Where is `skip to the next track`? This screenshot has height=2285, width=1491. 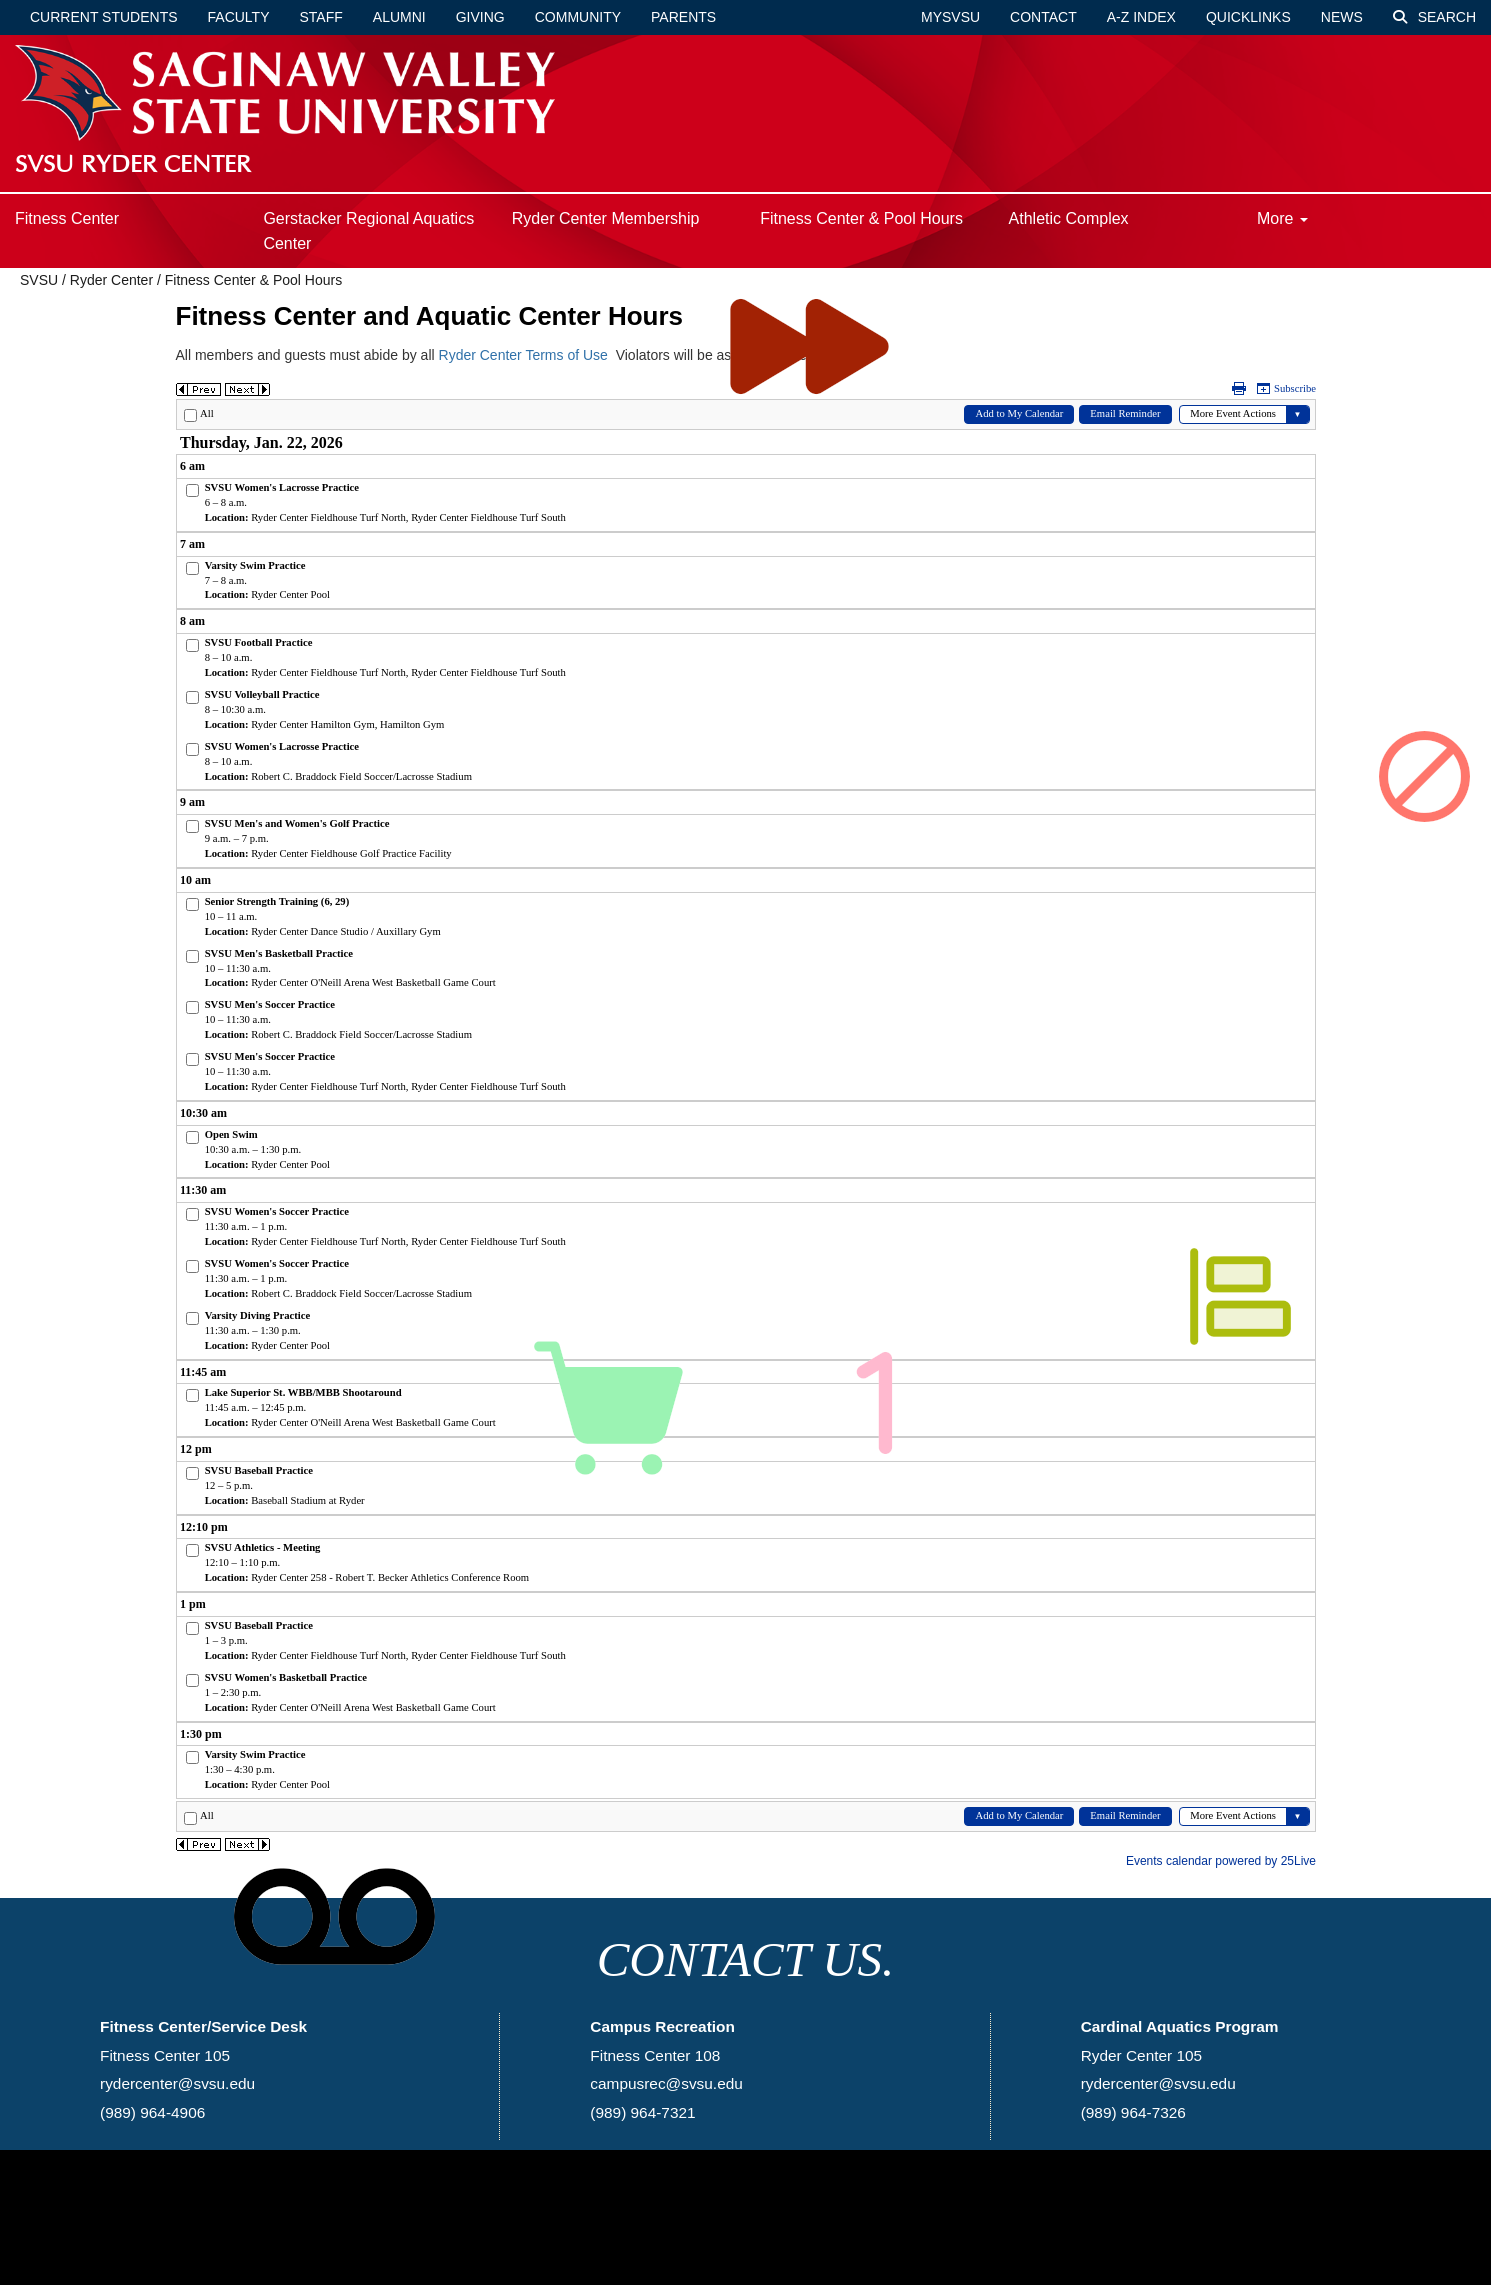 skip to the next track is located at coordinates (809, 346).